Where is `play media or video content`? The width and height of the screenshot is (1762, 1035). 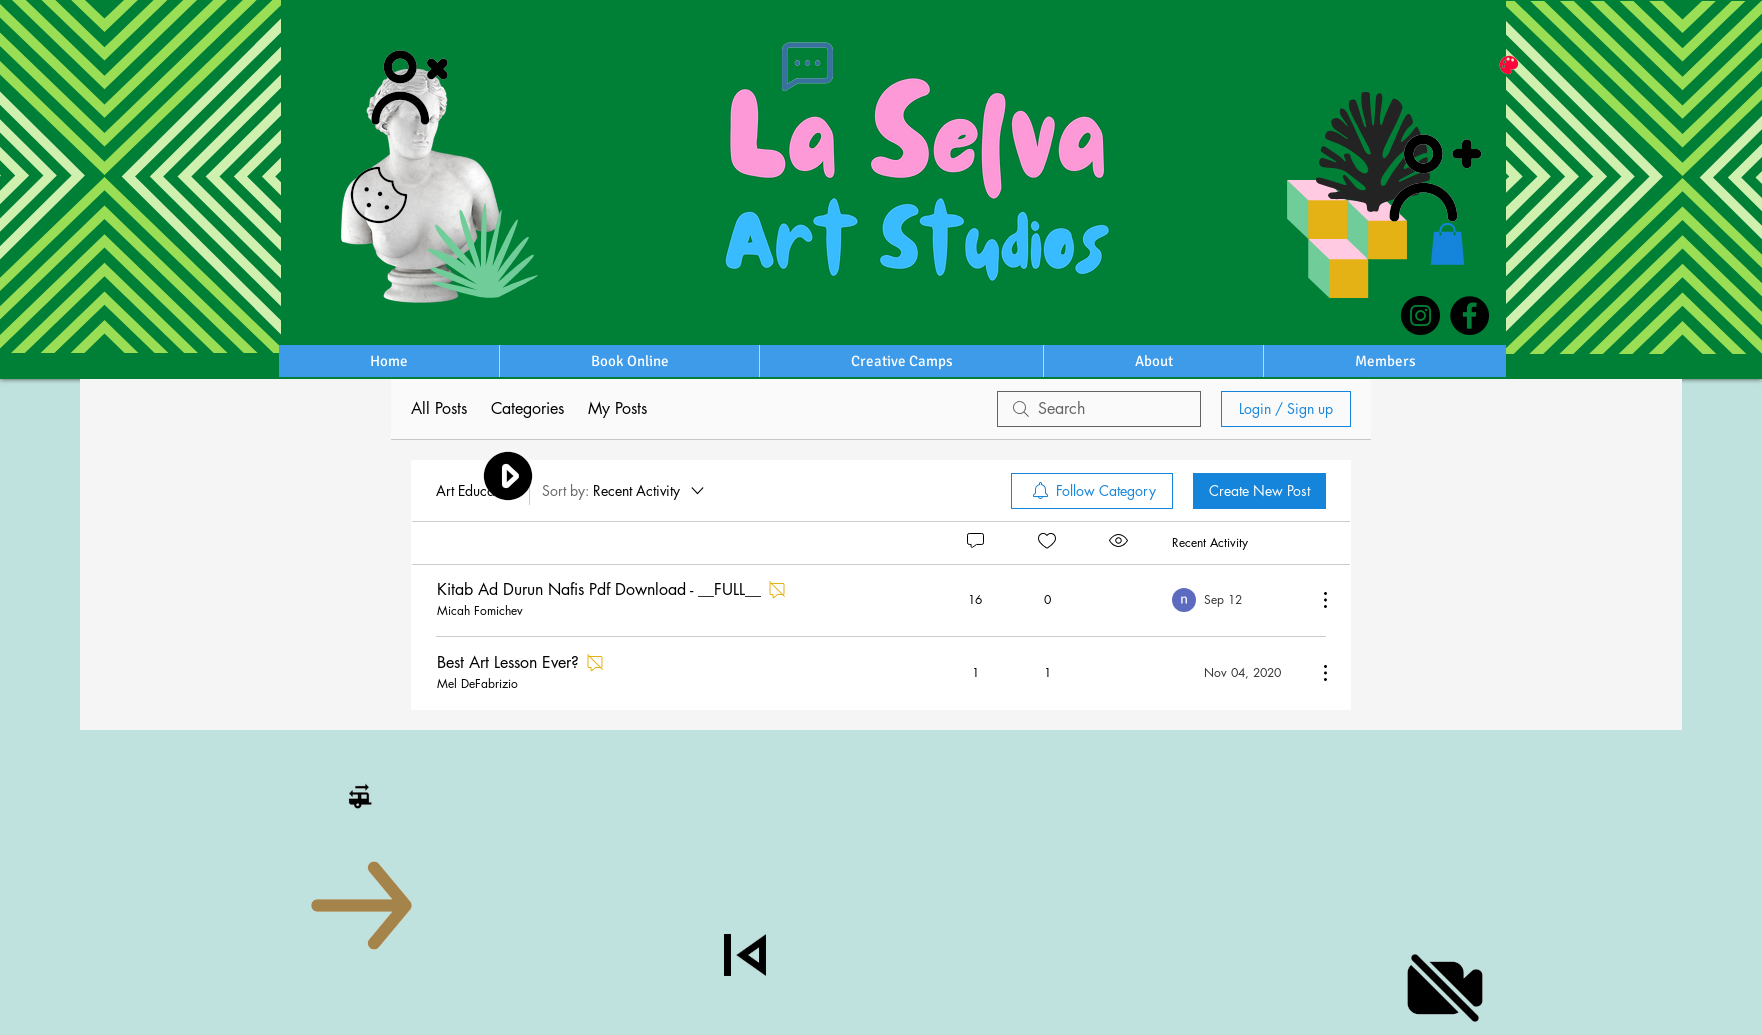 play media or video content is located at coordinates (508, 476).